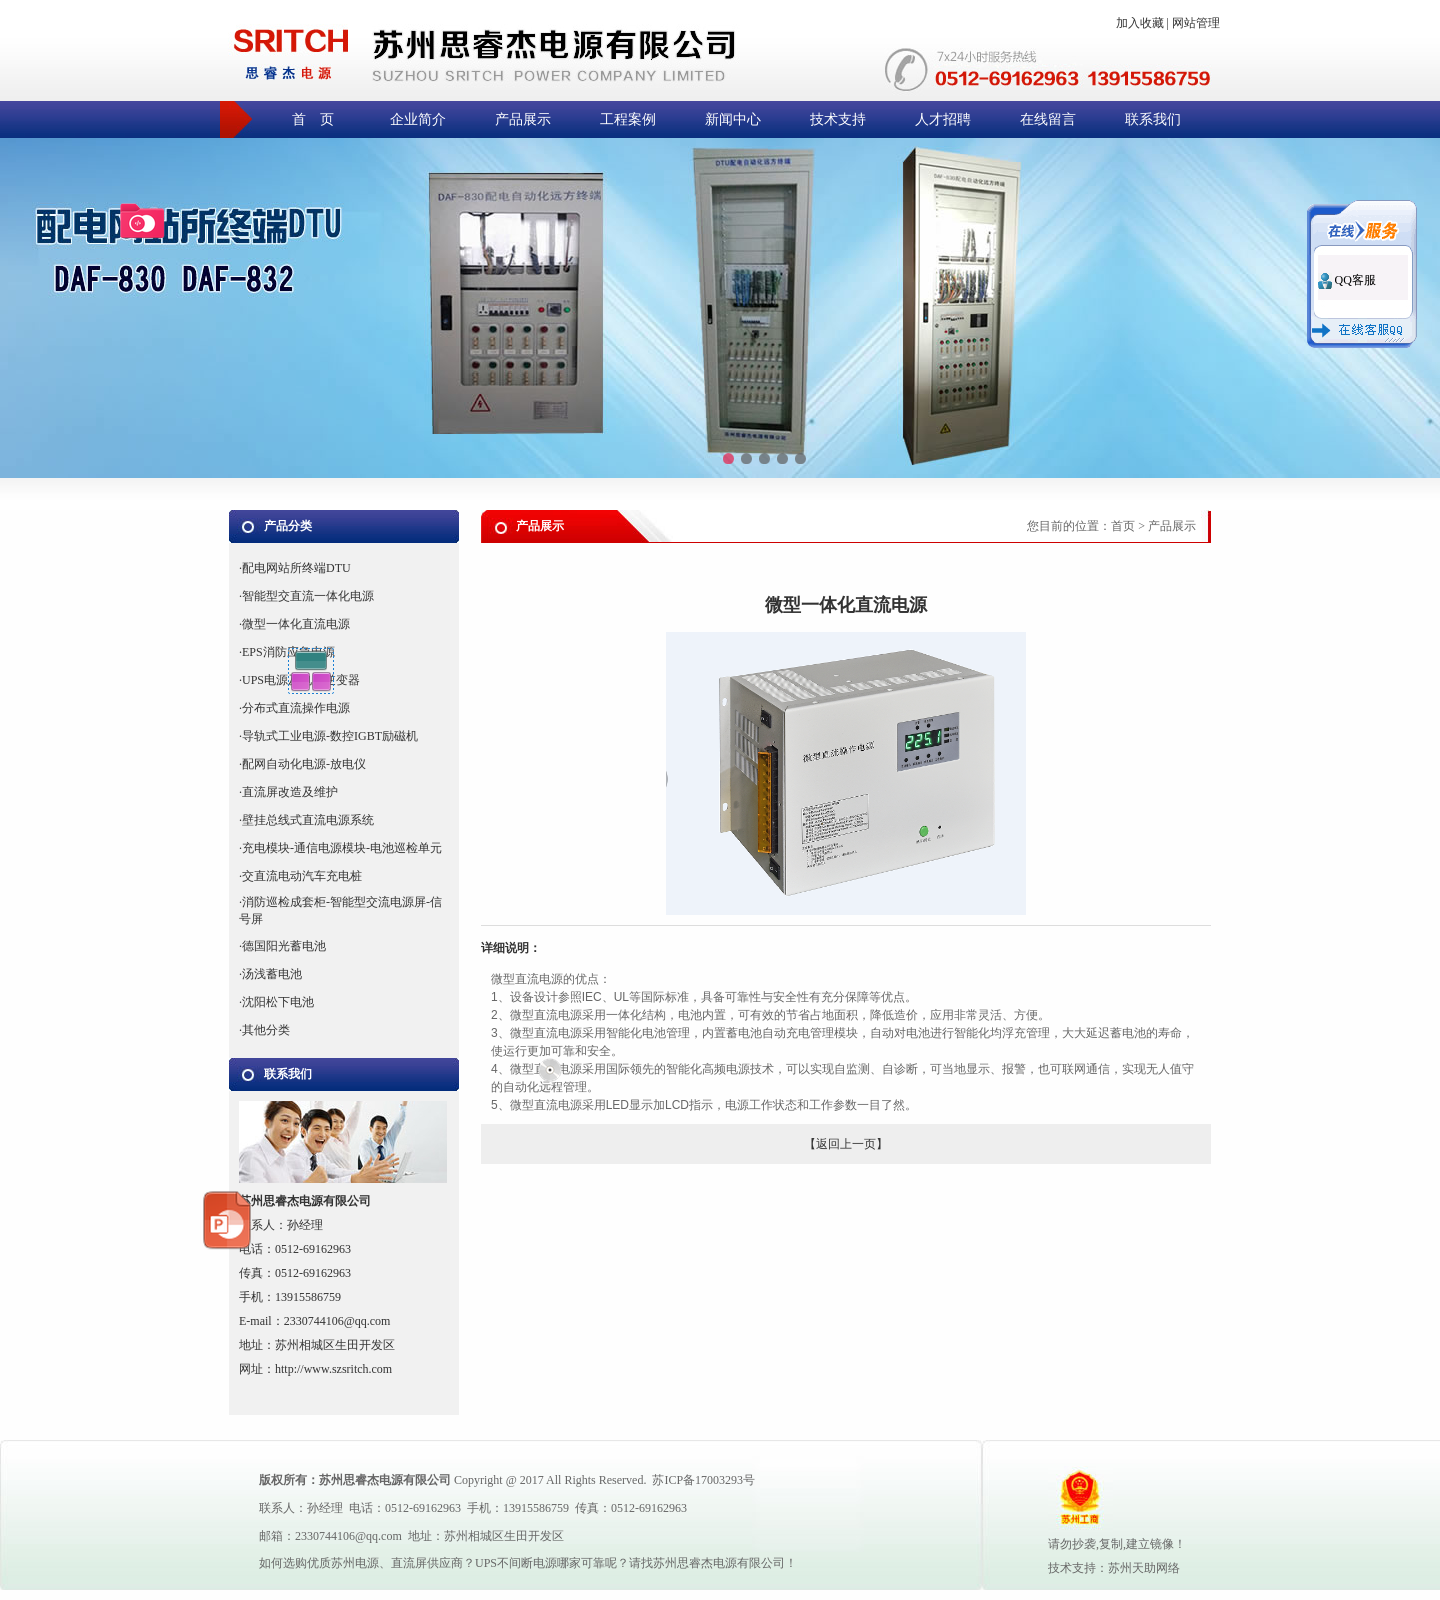 The height and width of the screenshot is (1600, 1440). I want to click on microsoft powerpoint file, so click(227, 1220).